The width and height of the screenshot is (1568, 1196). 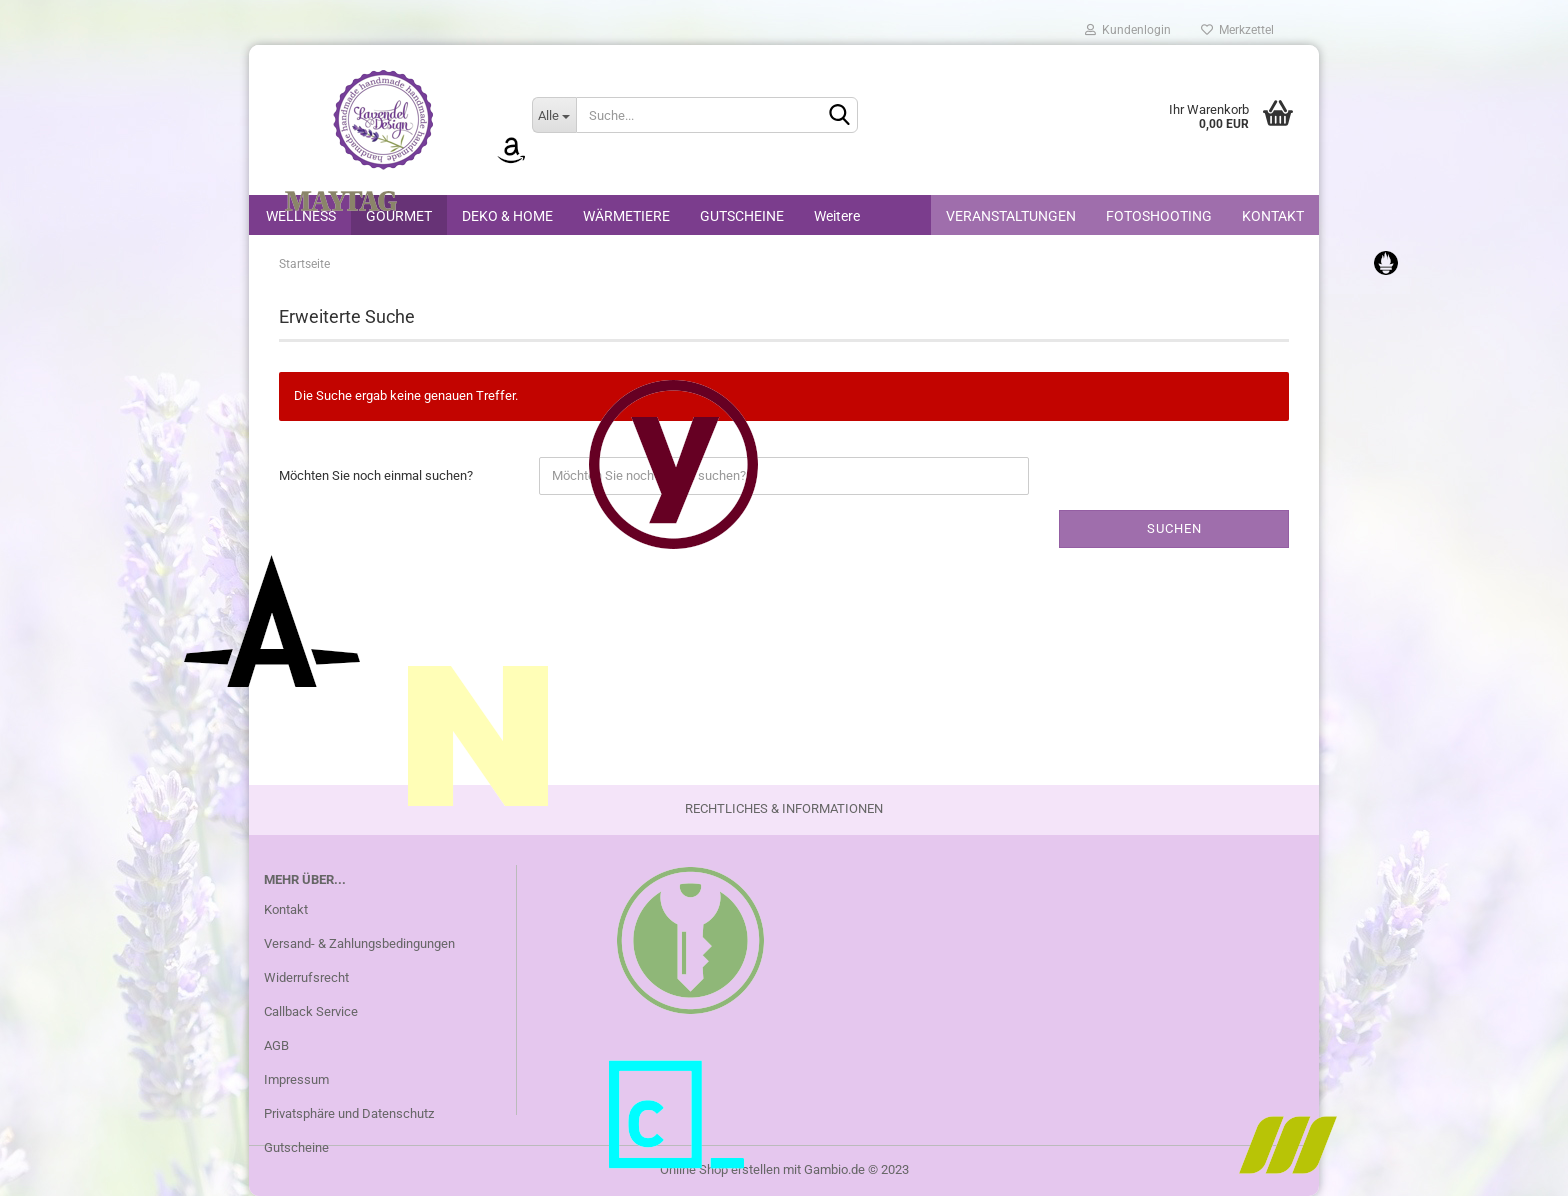 I want to click on maytag brand logo, so click(x=341, y=201).